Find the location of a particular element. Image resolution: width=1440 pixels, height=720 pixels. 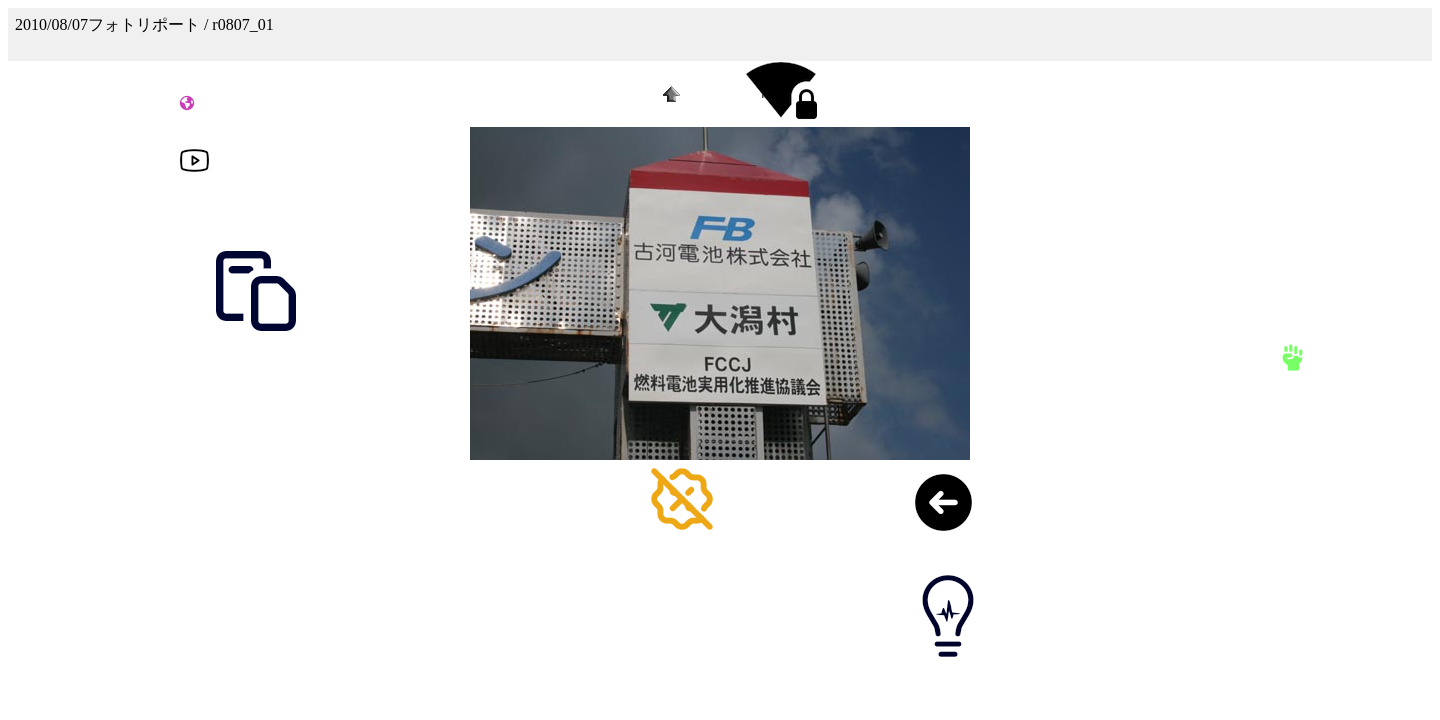

medapps healthcare technology logo is located at coordinates (948, 616).